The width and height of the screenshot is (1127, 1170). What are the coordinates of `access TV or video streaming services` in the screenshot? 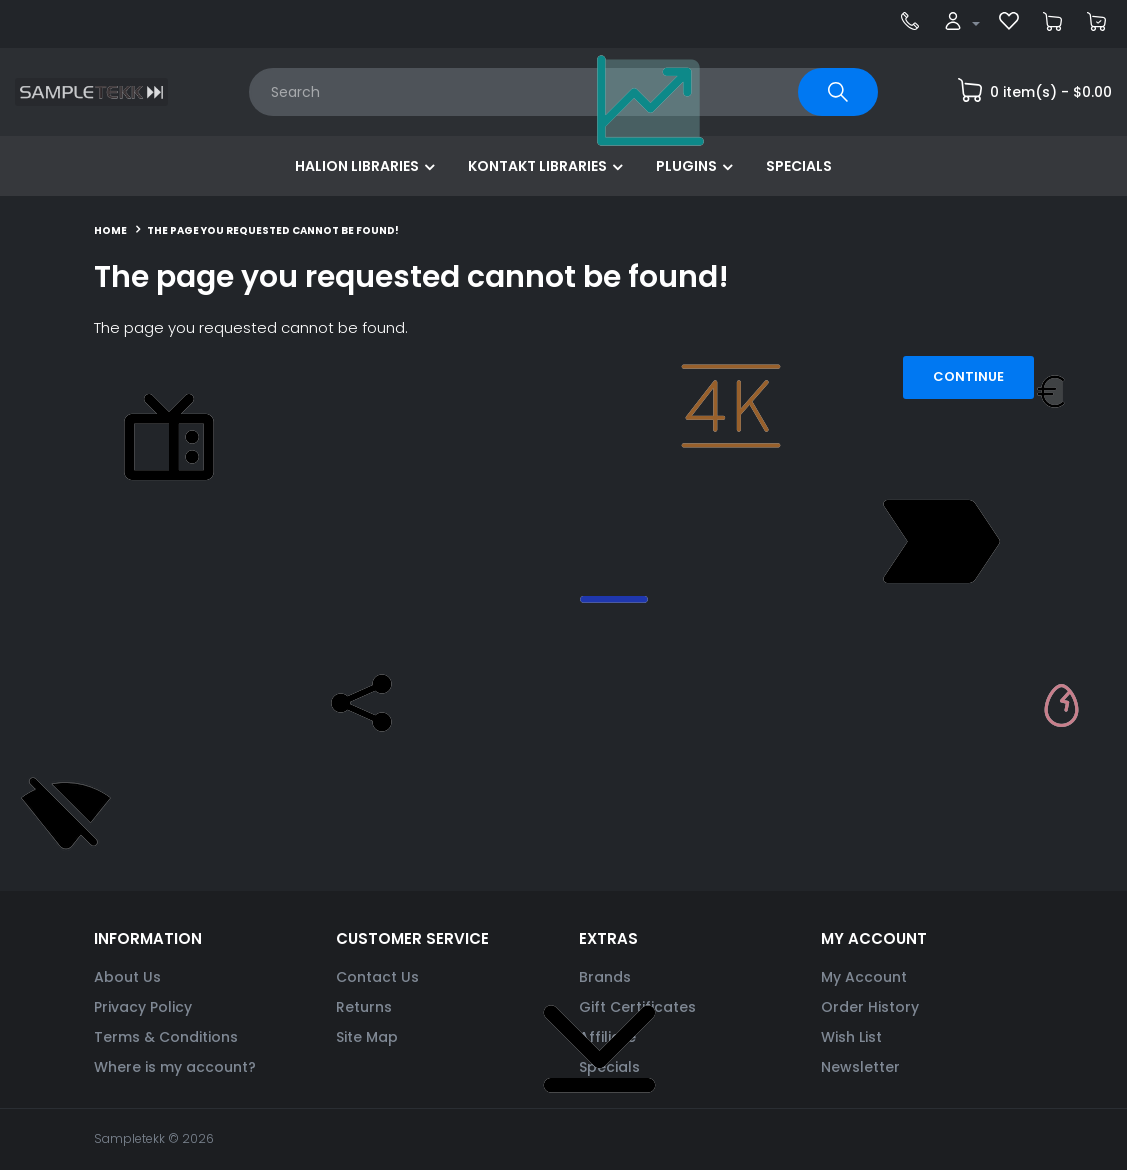 It's located at (169, 442).